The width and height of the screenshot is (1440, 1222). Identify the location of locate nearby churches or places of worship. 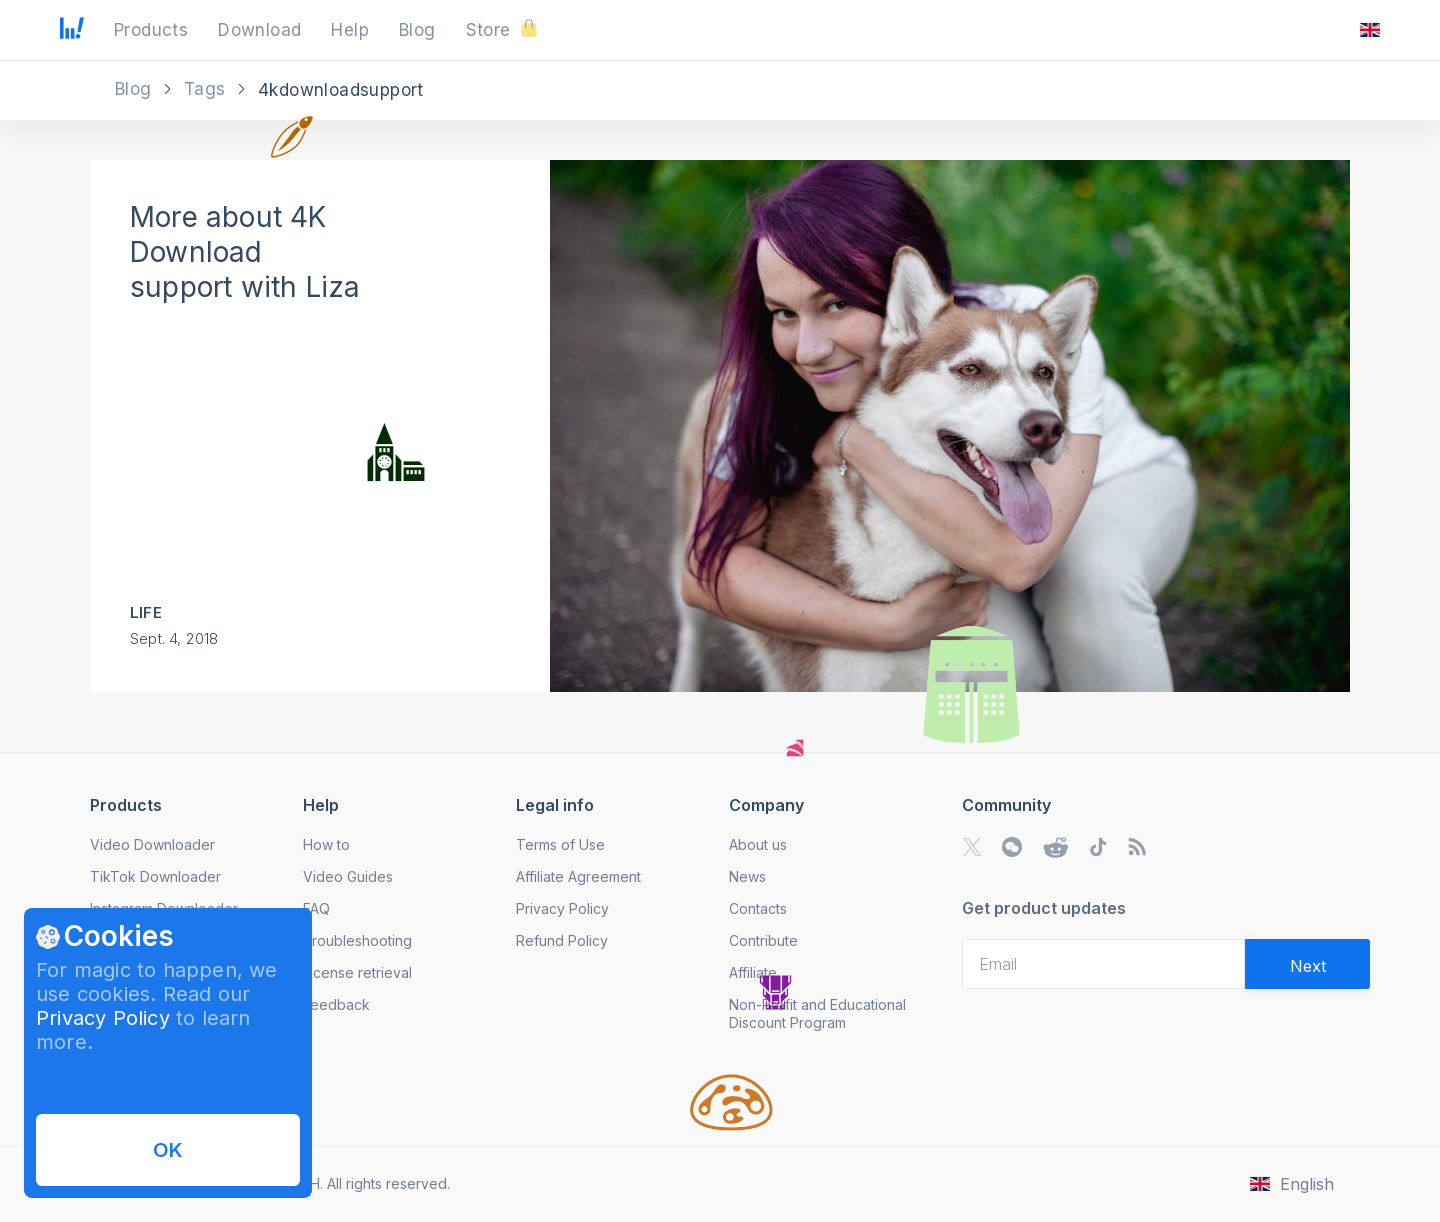
(396, 452).